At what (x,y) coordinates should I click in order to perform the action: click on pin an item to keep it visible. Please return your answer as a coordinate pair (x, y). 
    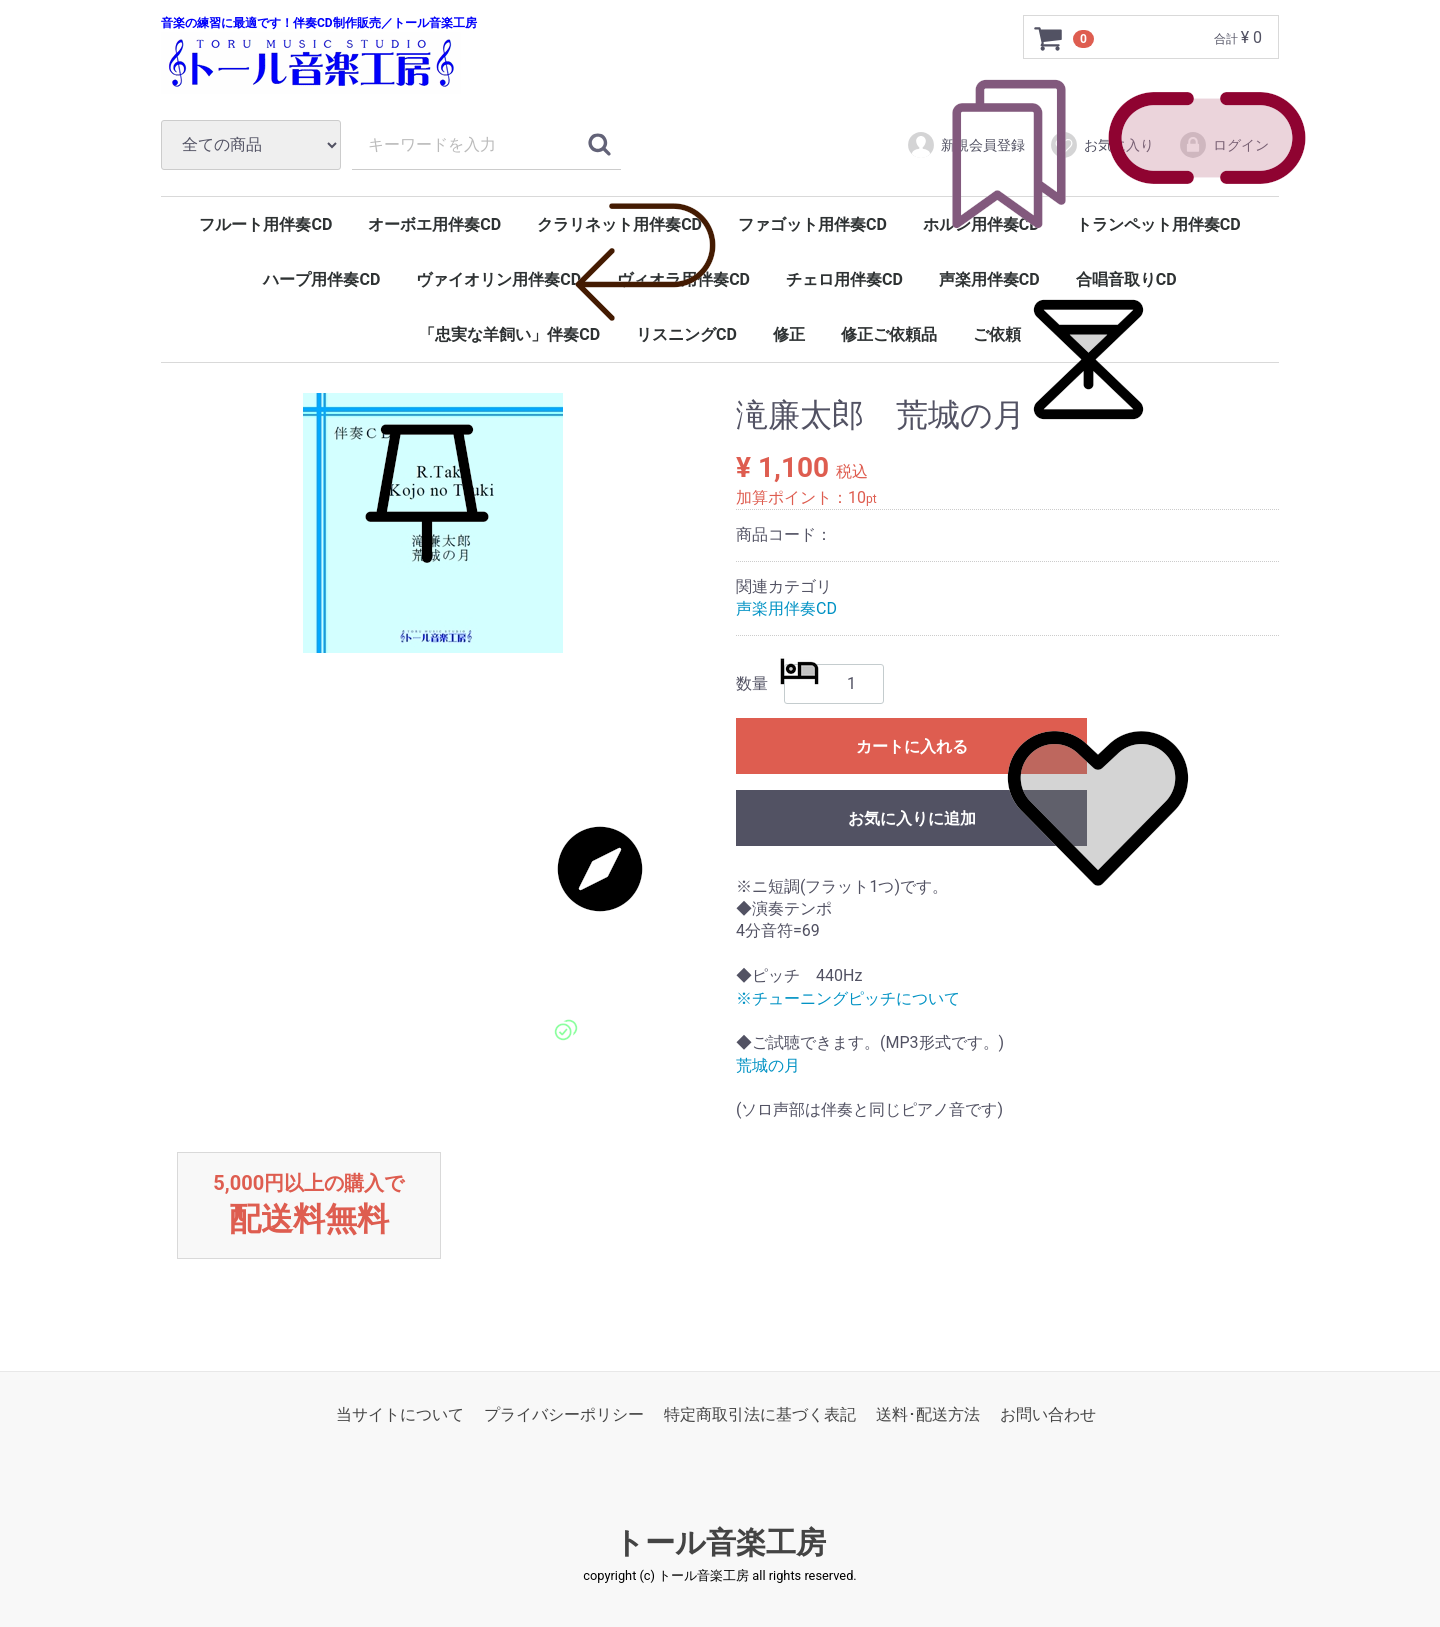
    Looking at the image, I should click on (427, 486).